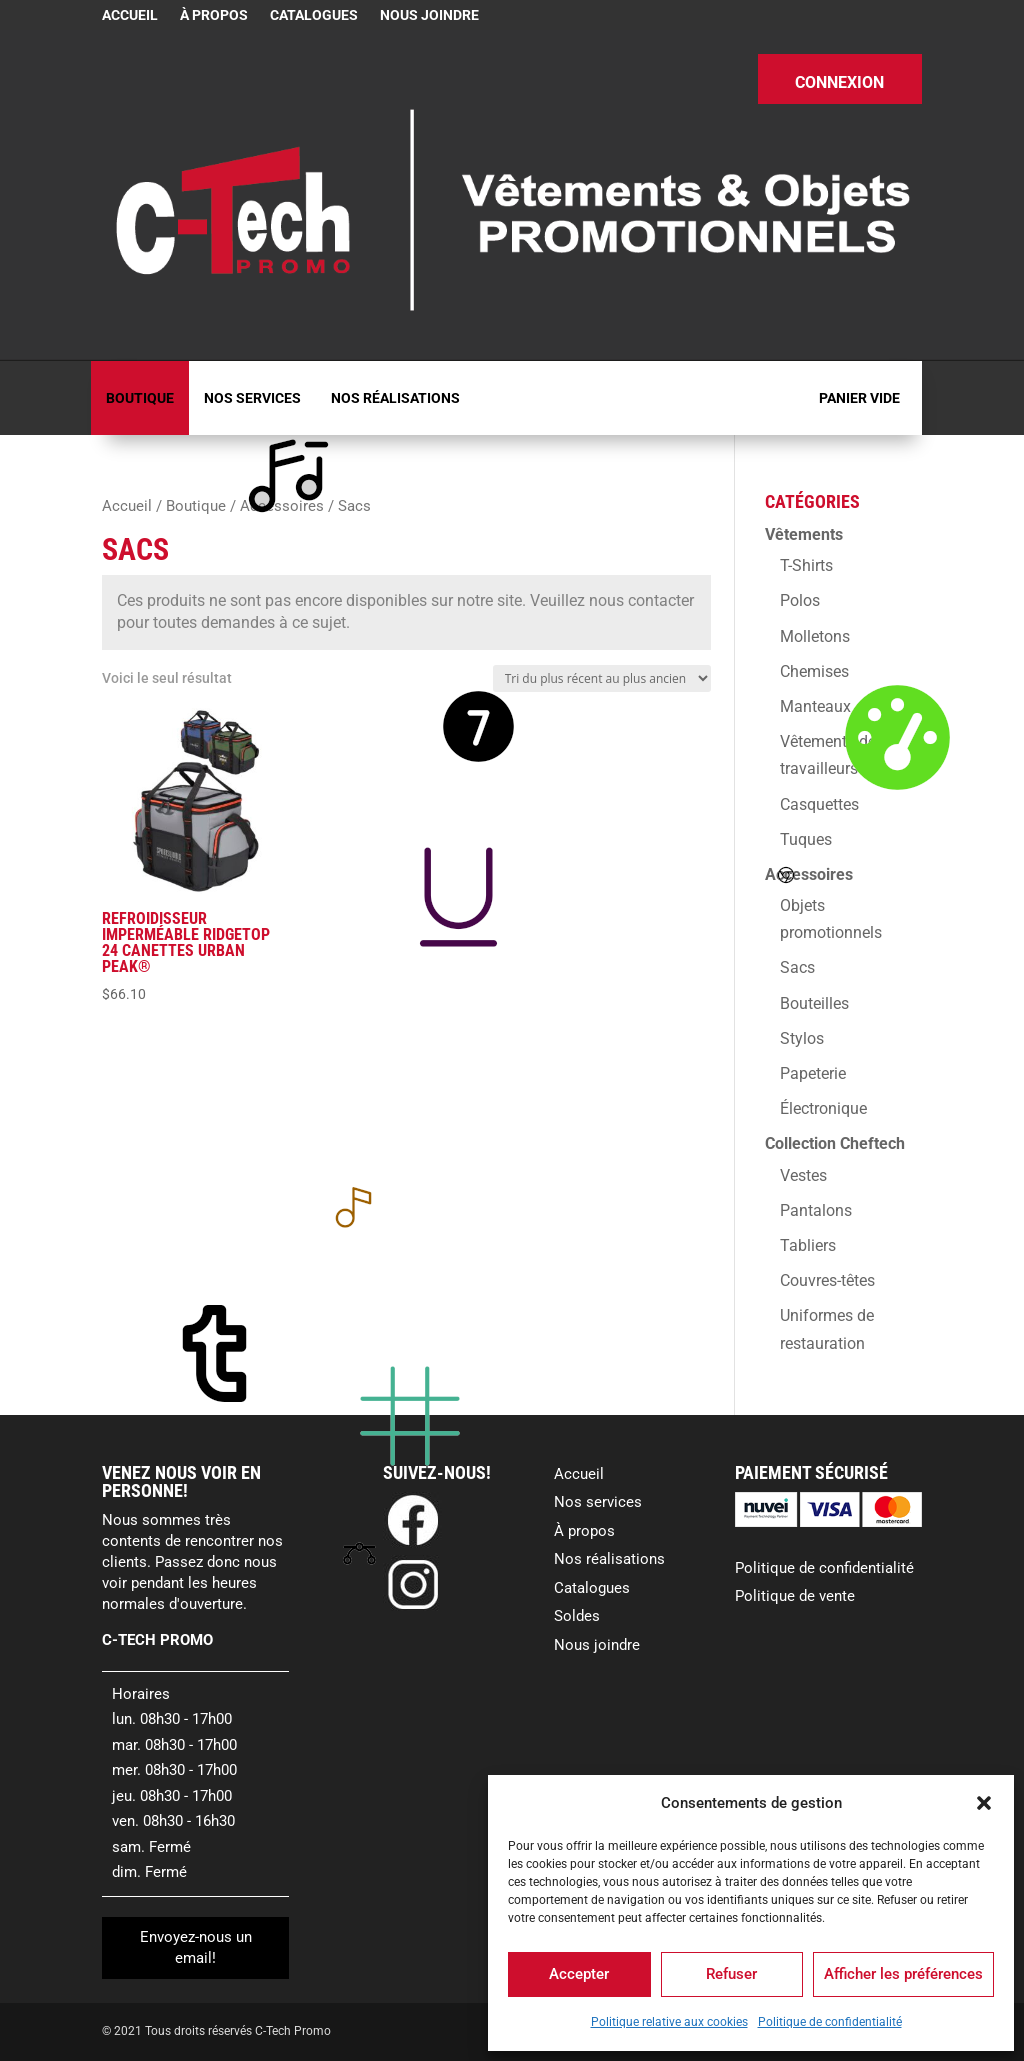  Describe the element at coordinates (214, 1353) in the screenshot. I see `open tumblr app` at that location.